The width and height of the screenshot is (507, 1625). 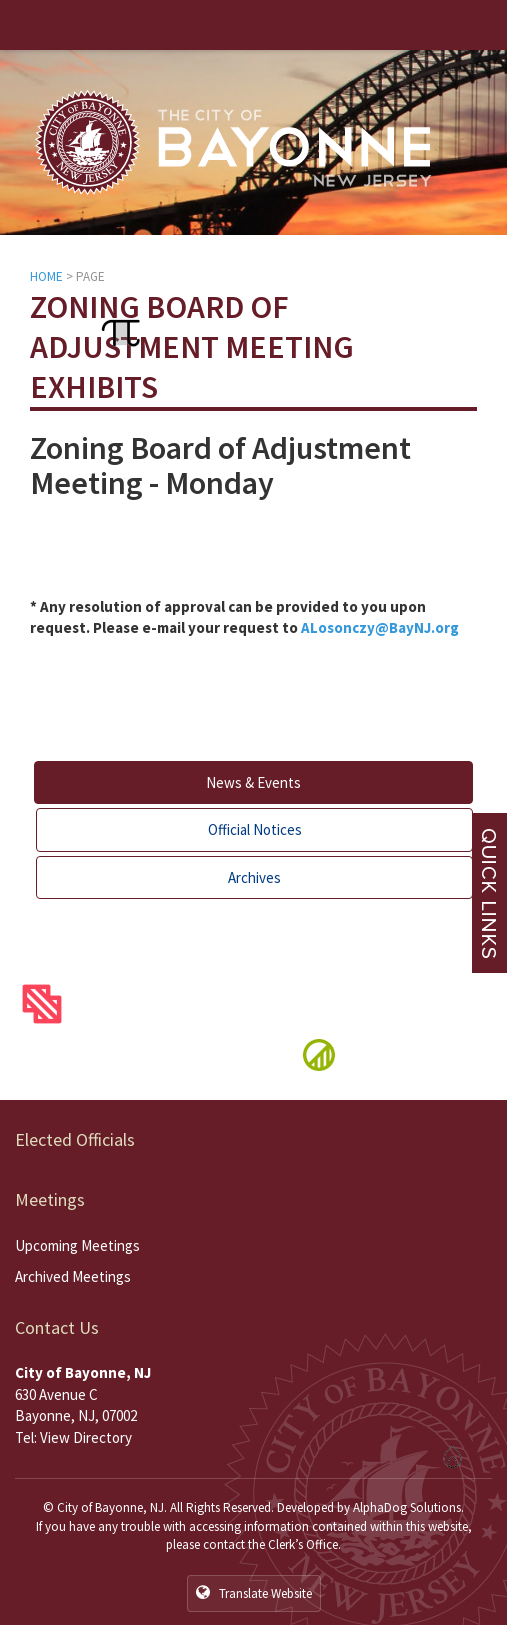 I want to click on toggle half-tone or contrast display mode, so click(x=319, y=1055).